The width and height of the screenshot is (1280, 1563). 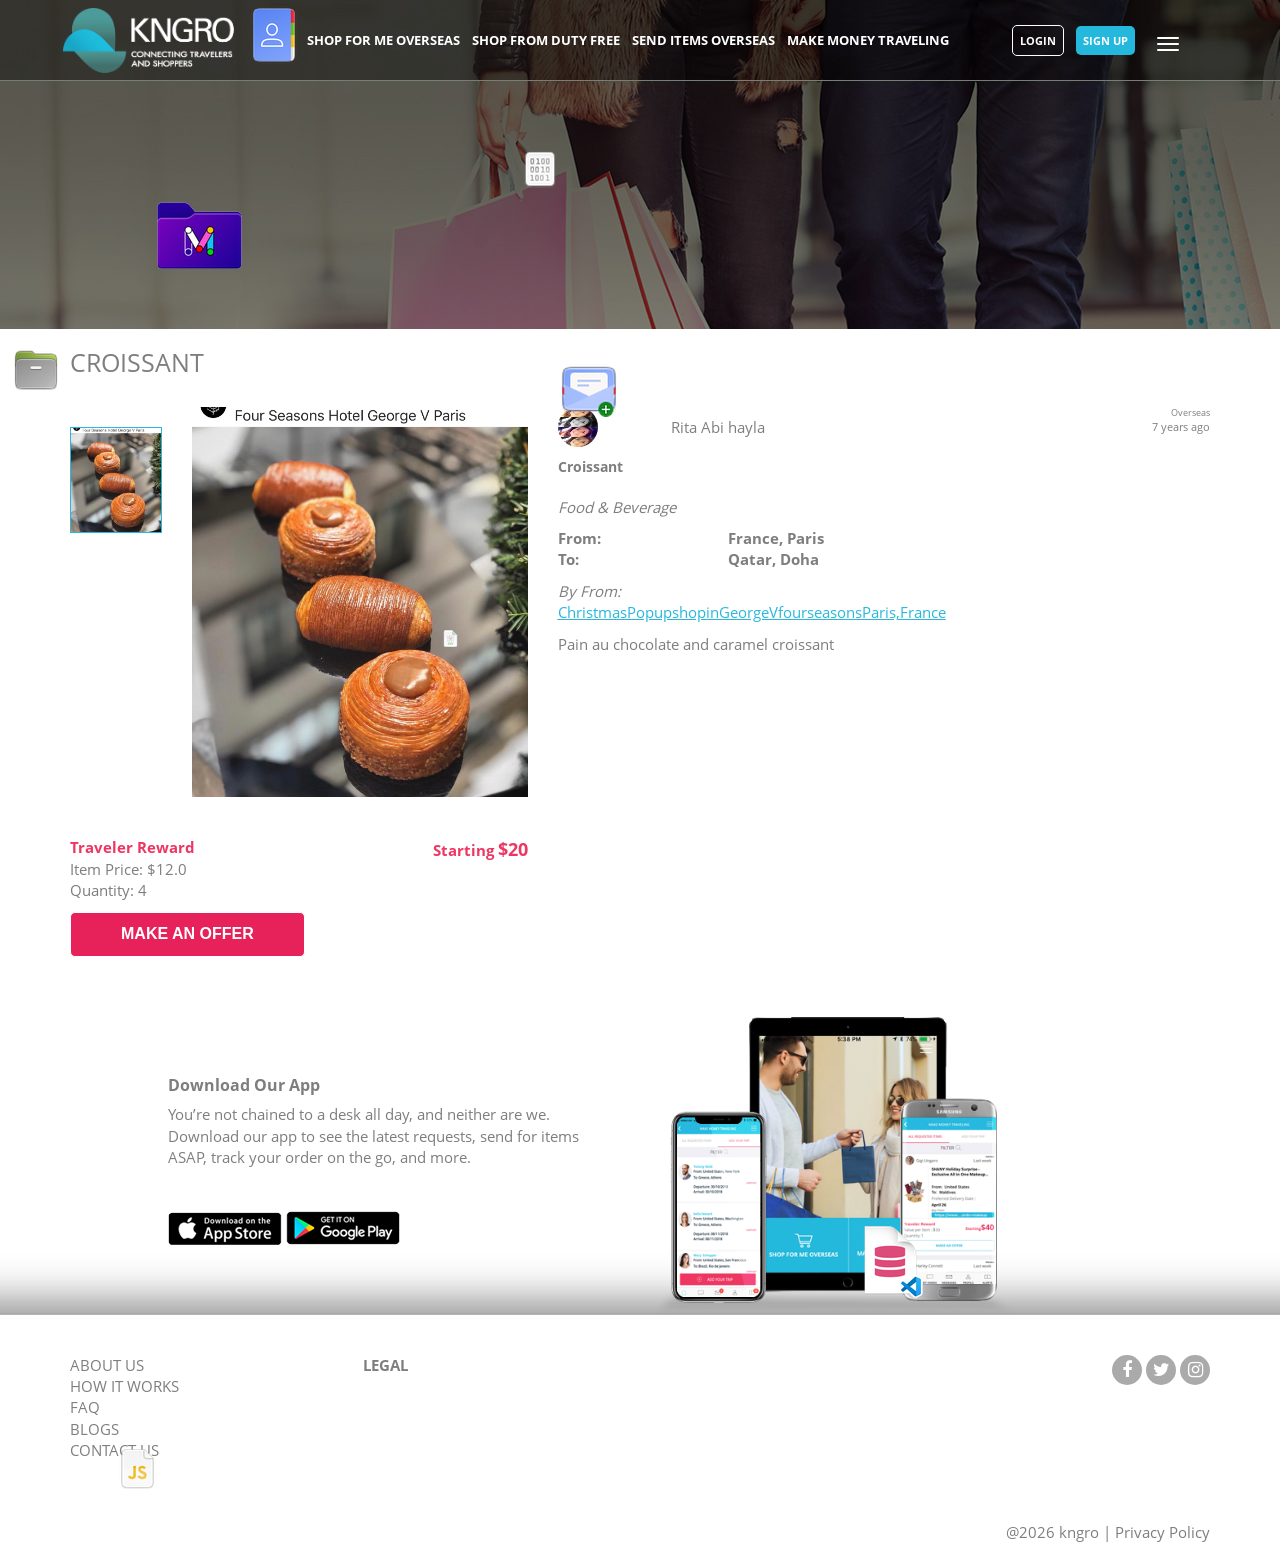 I want to click on executable or downloadable windows file, so click(x=540, y=169).